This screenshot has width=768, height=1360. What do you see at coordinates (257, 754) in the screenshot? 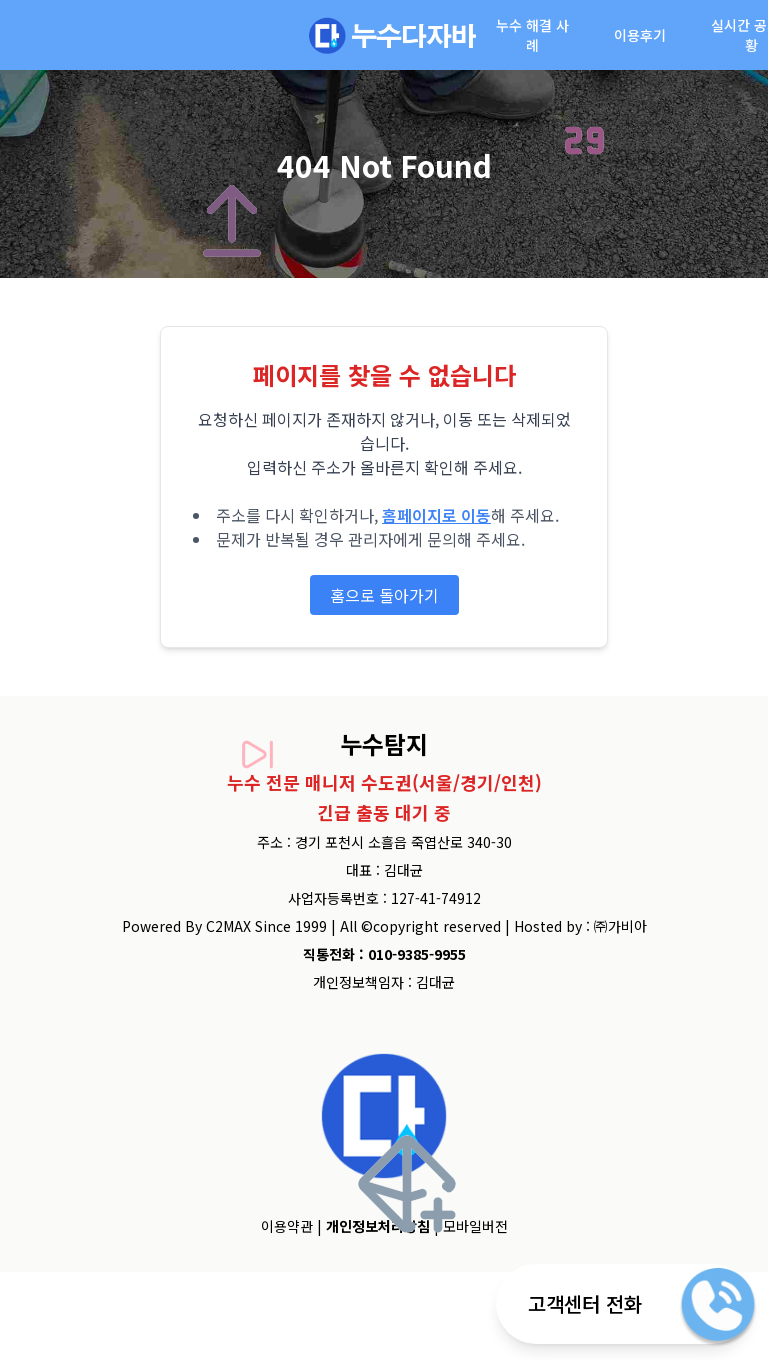
I see `skip to the next track or video` at bounding box center [257, 754].